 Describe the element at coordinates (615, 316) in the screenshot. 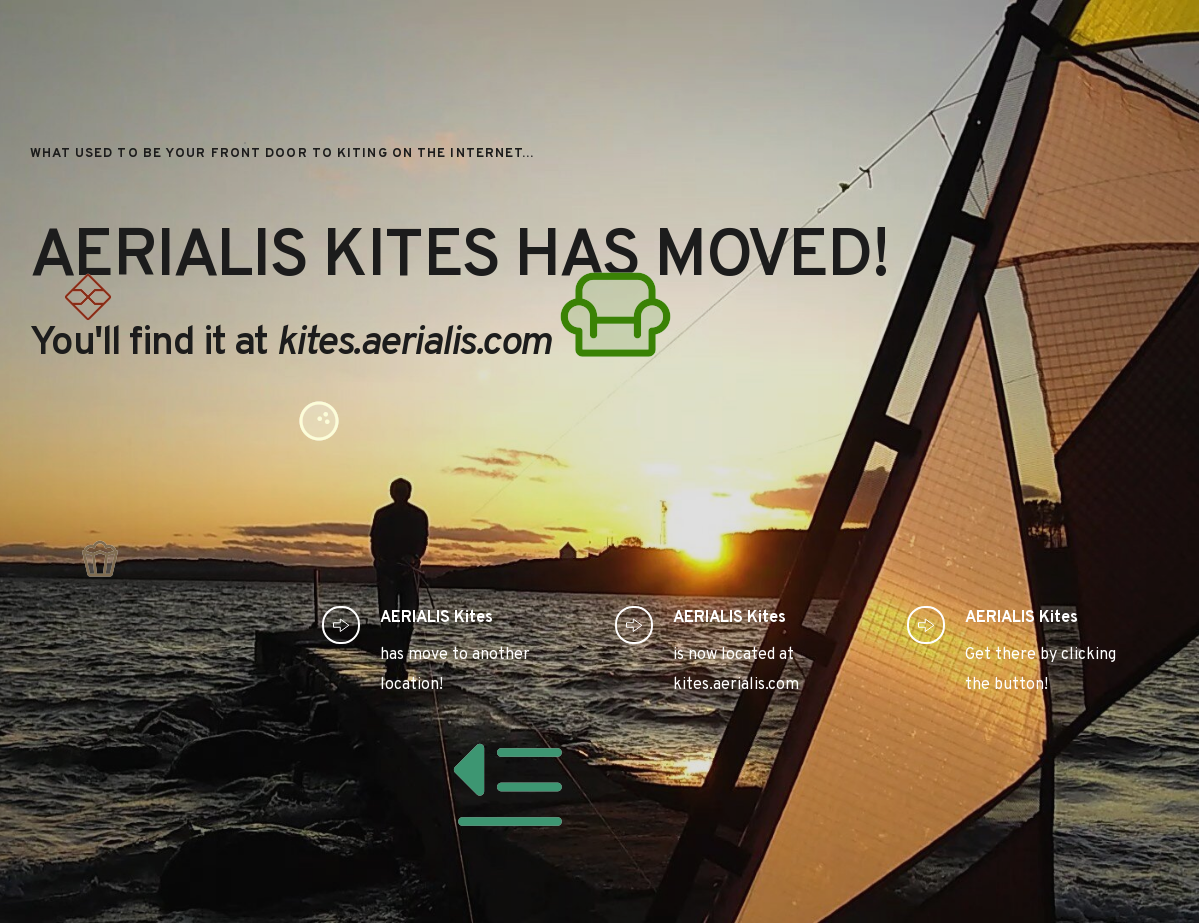

I see `browse furniture or home decor items` at that location.